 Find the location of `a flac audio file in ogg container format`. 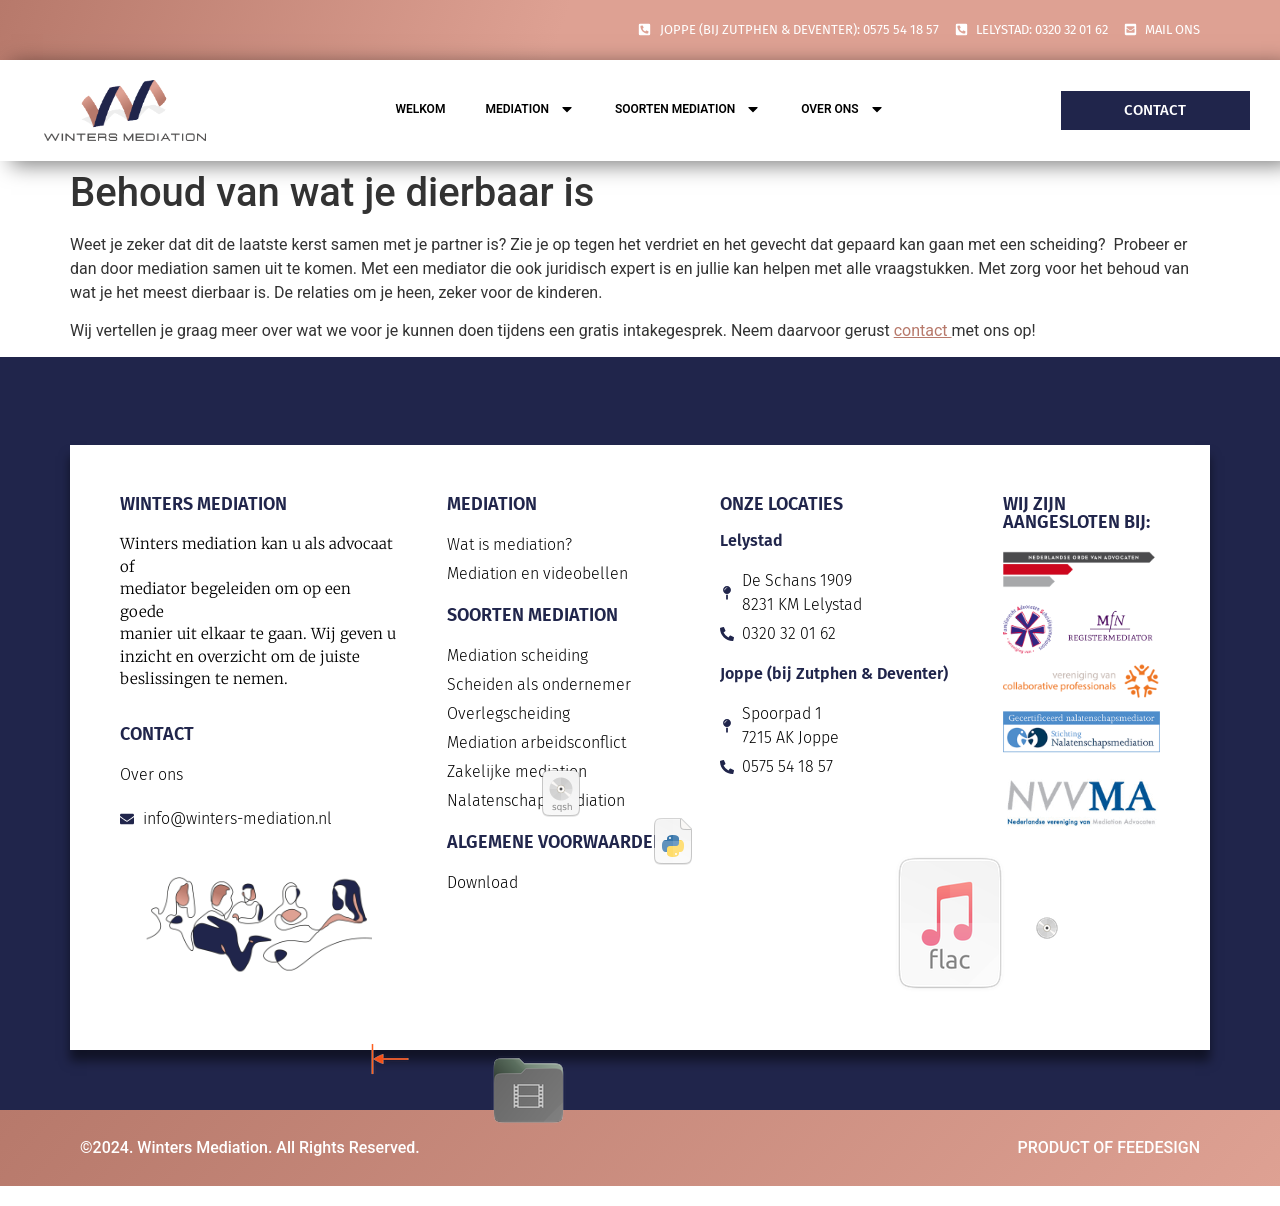

a flac audio file in ogg container format is located at coordinates (950, 923).